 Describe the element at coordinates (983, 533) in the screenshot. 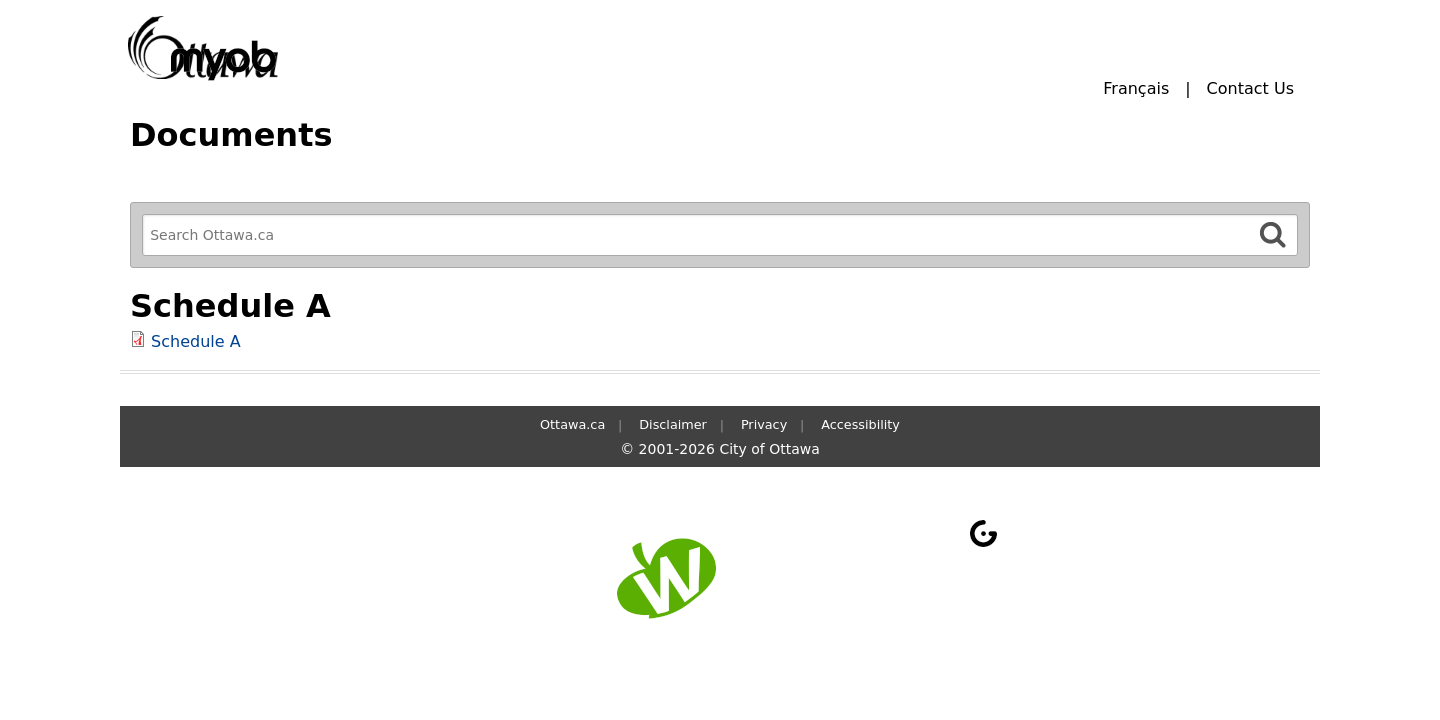

I see `gridsome framework logo` at that location.